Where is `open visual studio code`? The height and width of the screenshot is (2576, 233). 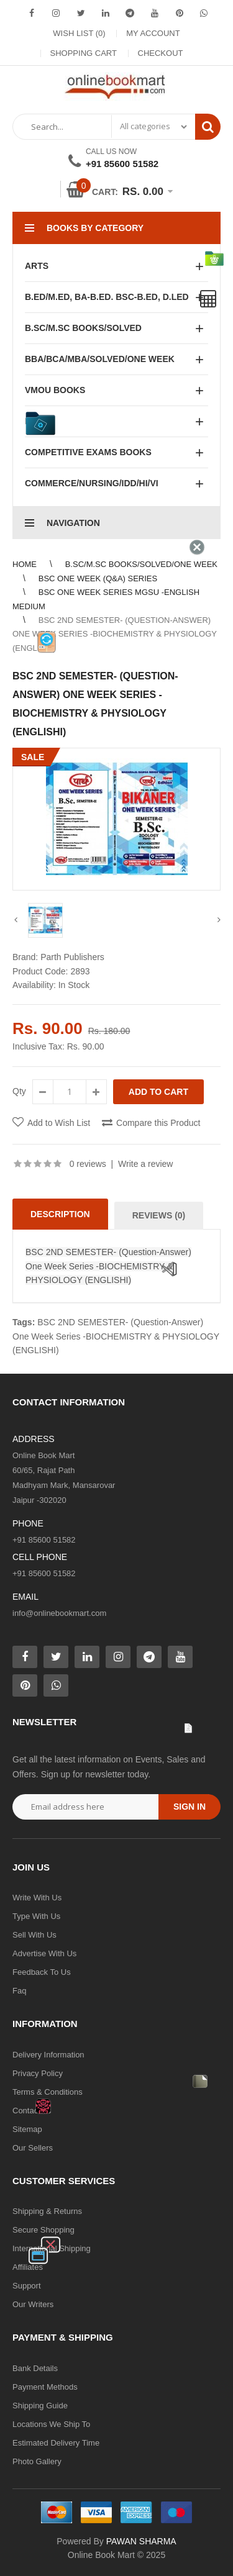
open visual studio code is located at coordinates (169, 1269).